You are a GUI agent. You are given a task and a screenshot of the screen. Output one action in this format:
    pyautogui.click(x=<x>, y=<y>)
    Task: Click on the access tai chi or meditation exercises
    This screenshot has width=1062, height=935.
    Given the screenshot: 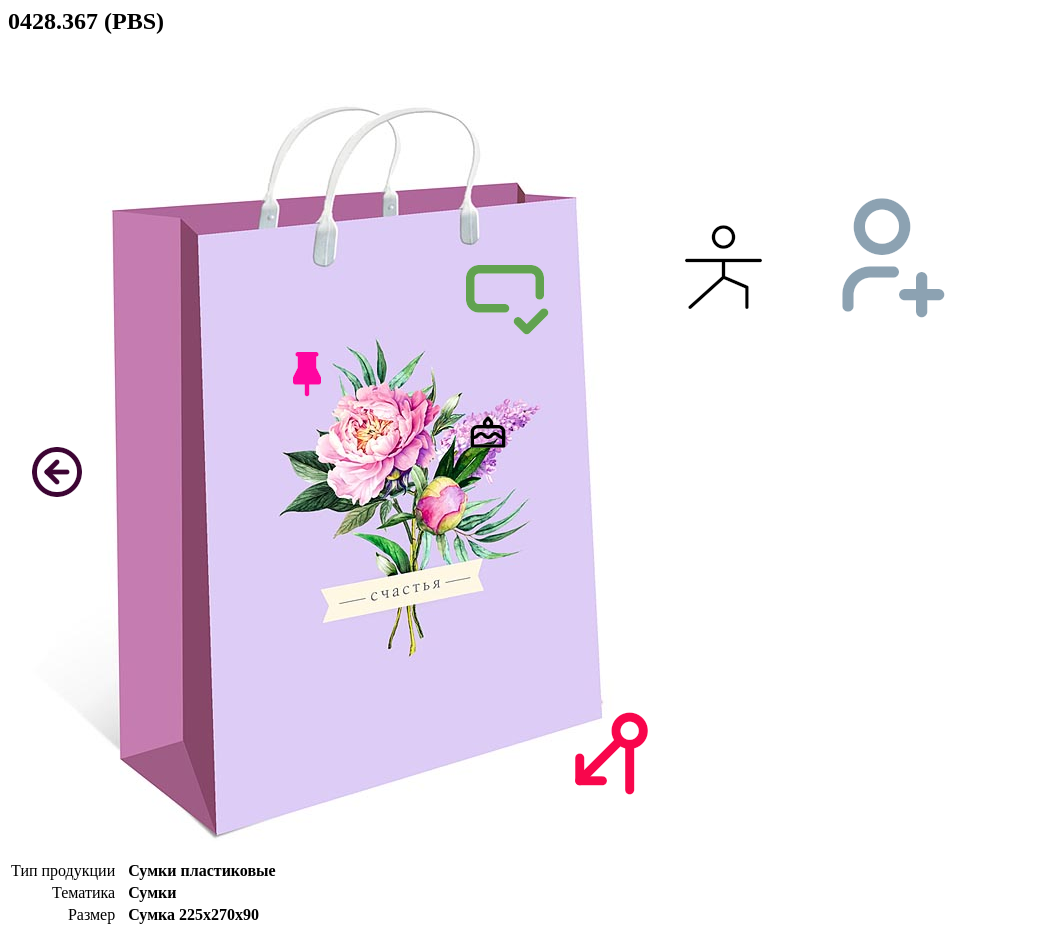 What is the action you would take?
    pyautogui.click(x=723, y=270)
    